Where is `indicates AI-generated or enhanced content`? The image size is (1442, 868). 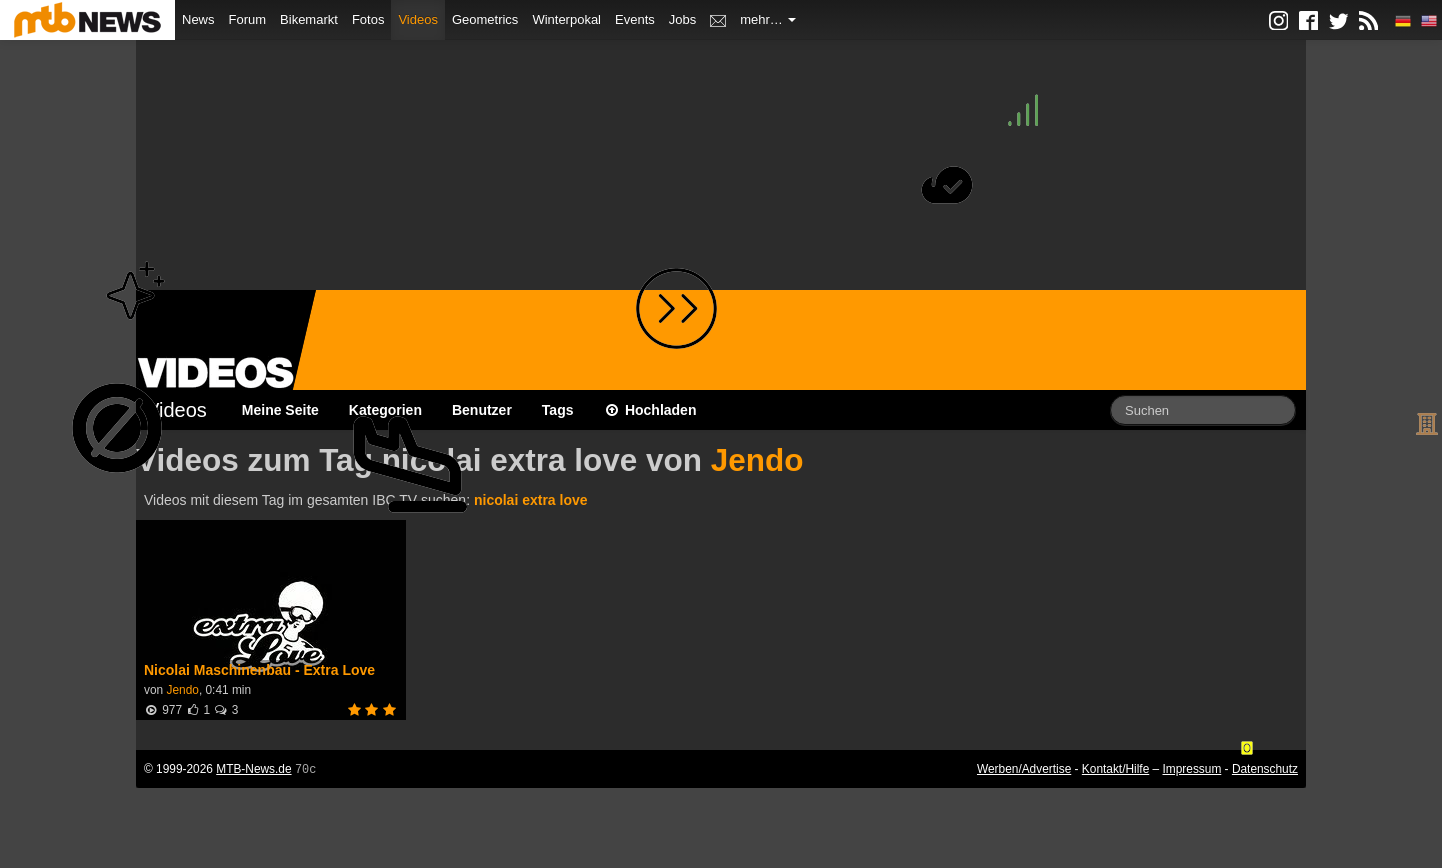
indicates AI-generated or enhanced content is located at coordinates (134, 291).